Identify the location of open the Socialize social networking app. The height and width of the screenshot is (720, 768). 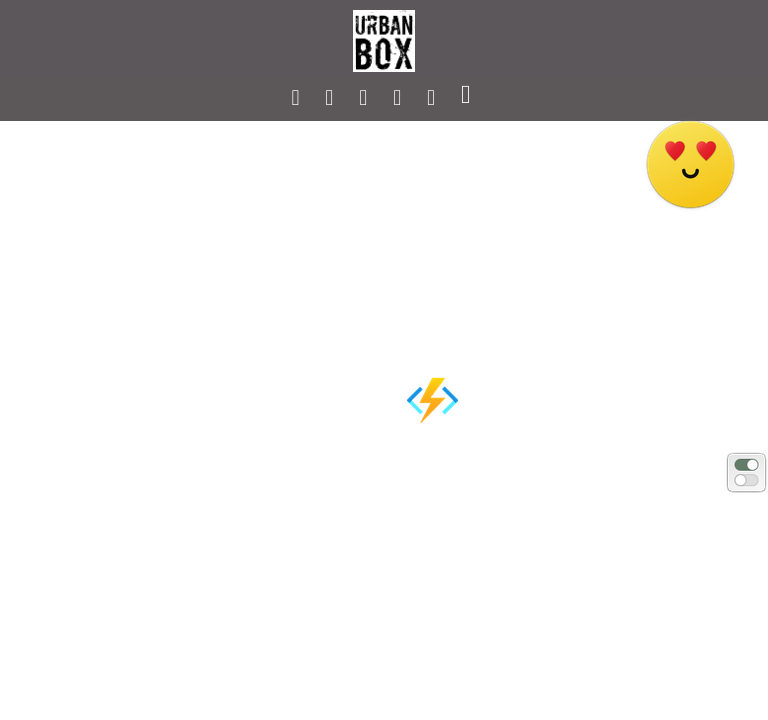
(690, 164).